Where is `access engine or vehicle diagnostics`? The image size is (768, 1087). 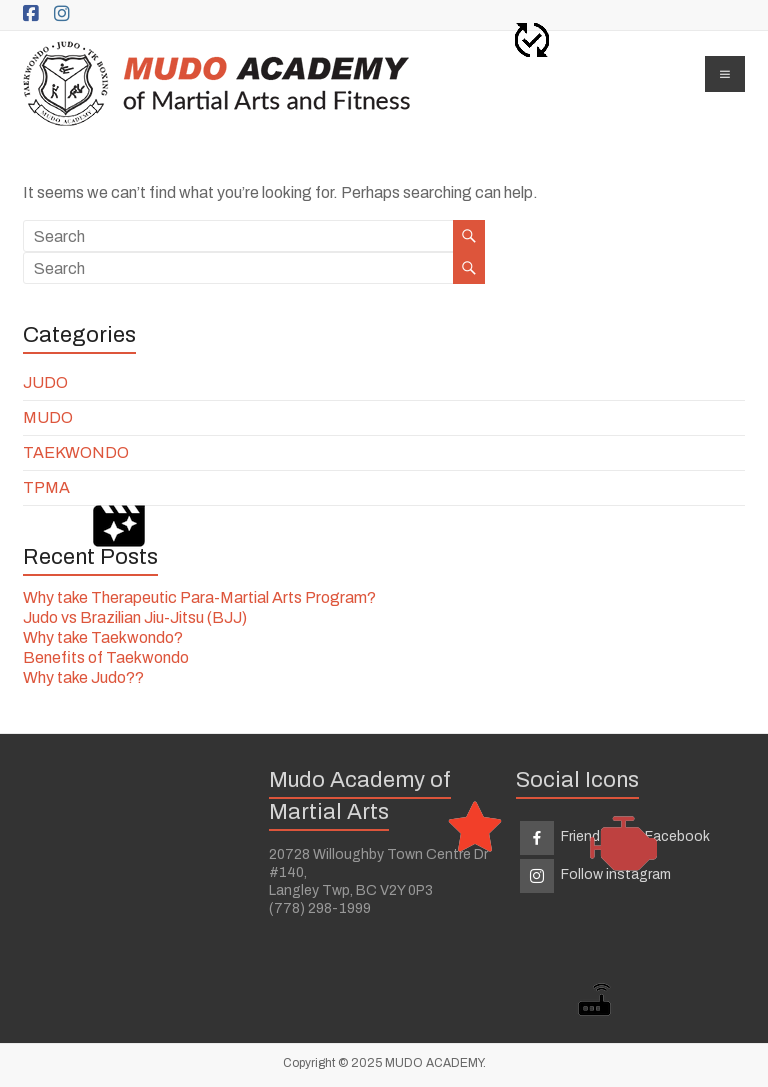 access engine or vehicle diagnostics is located at coordinates (622, 844).